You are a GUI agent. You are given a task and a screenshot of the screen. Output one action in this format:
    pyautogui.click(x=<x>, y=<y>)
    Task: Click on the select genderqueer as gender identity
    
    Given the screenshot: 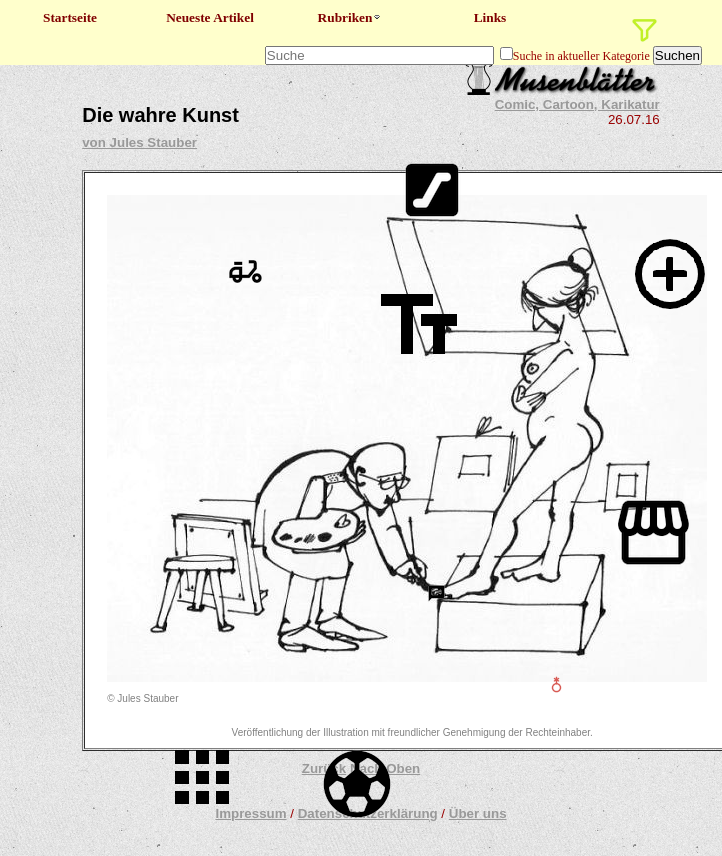 What is the action you would take?
    pyautogui.click(x=556, y=684)
    